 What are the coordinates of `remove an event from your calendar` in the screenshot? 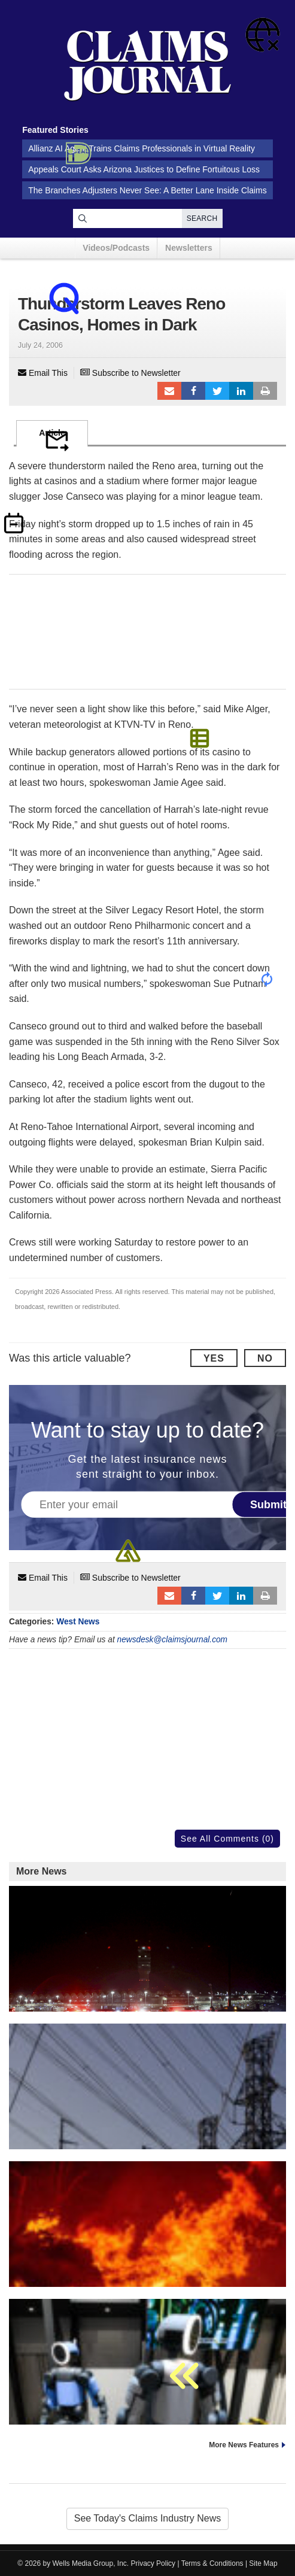 It's located at (14, 524).